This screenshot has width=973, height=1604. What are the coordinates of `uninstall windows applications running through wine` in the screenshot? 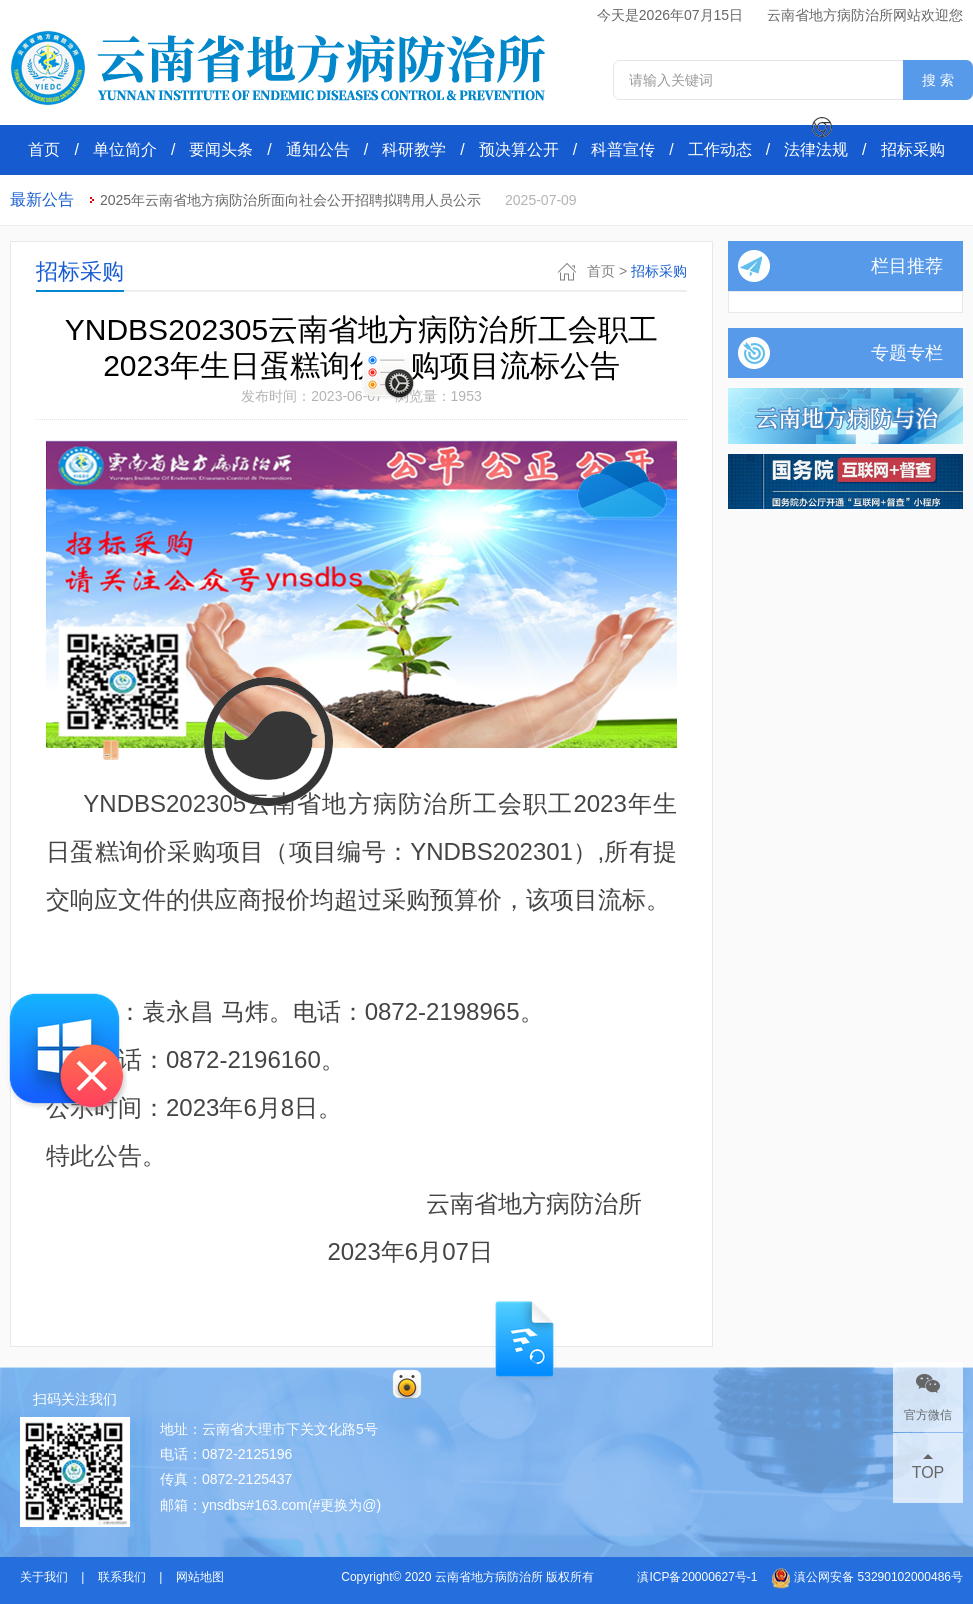 It's located at (64, 1048).